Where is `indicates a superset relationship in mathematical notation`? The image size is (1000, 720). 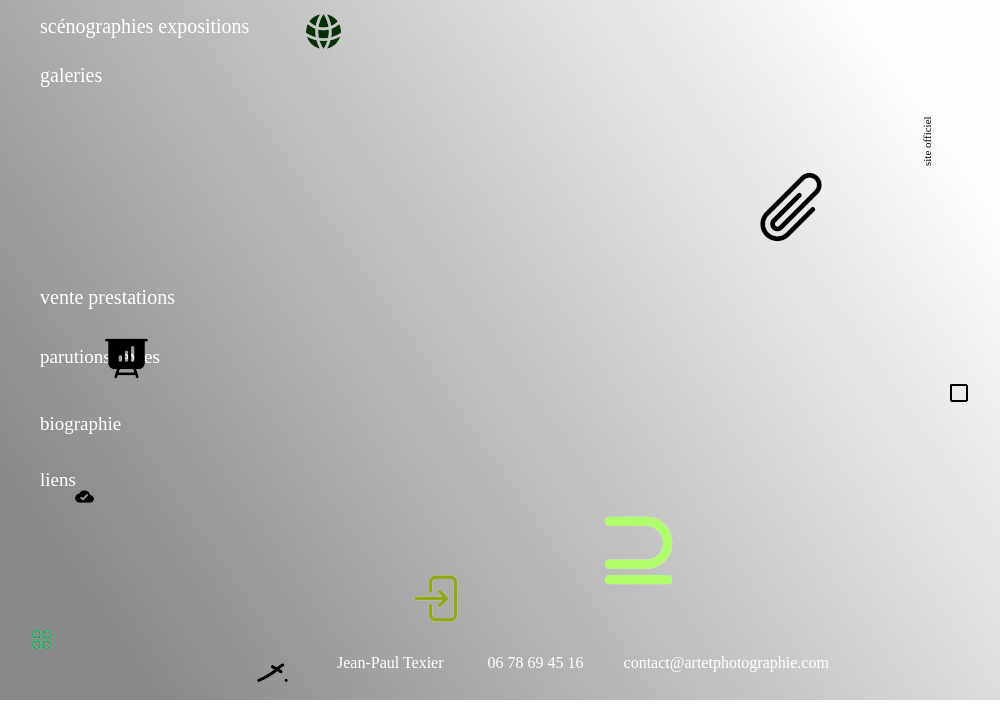
indicates a superset relationship in mathematical notation is located at coordinates (637, 552).